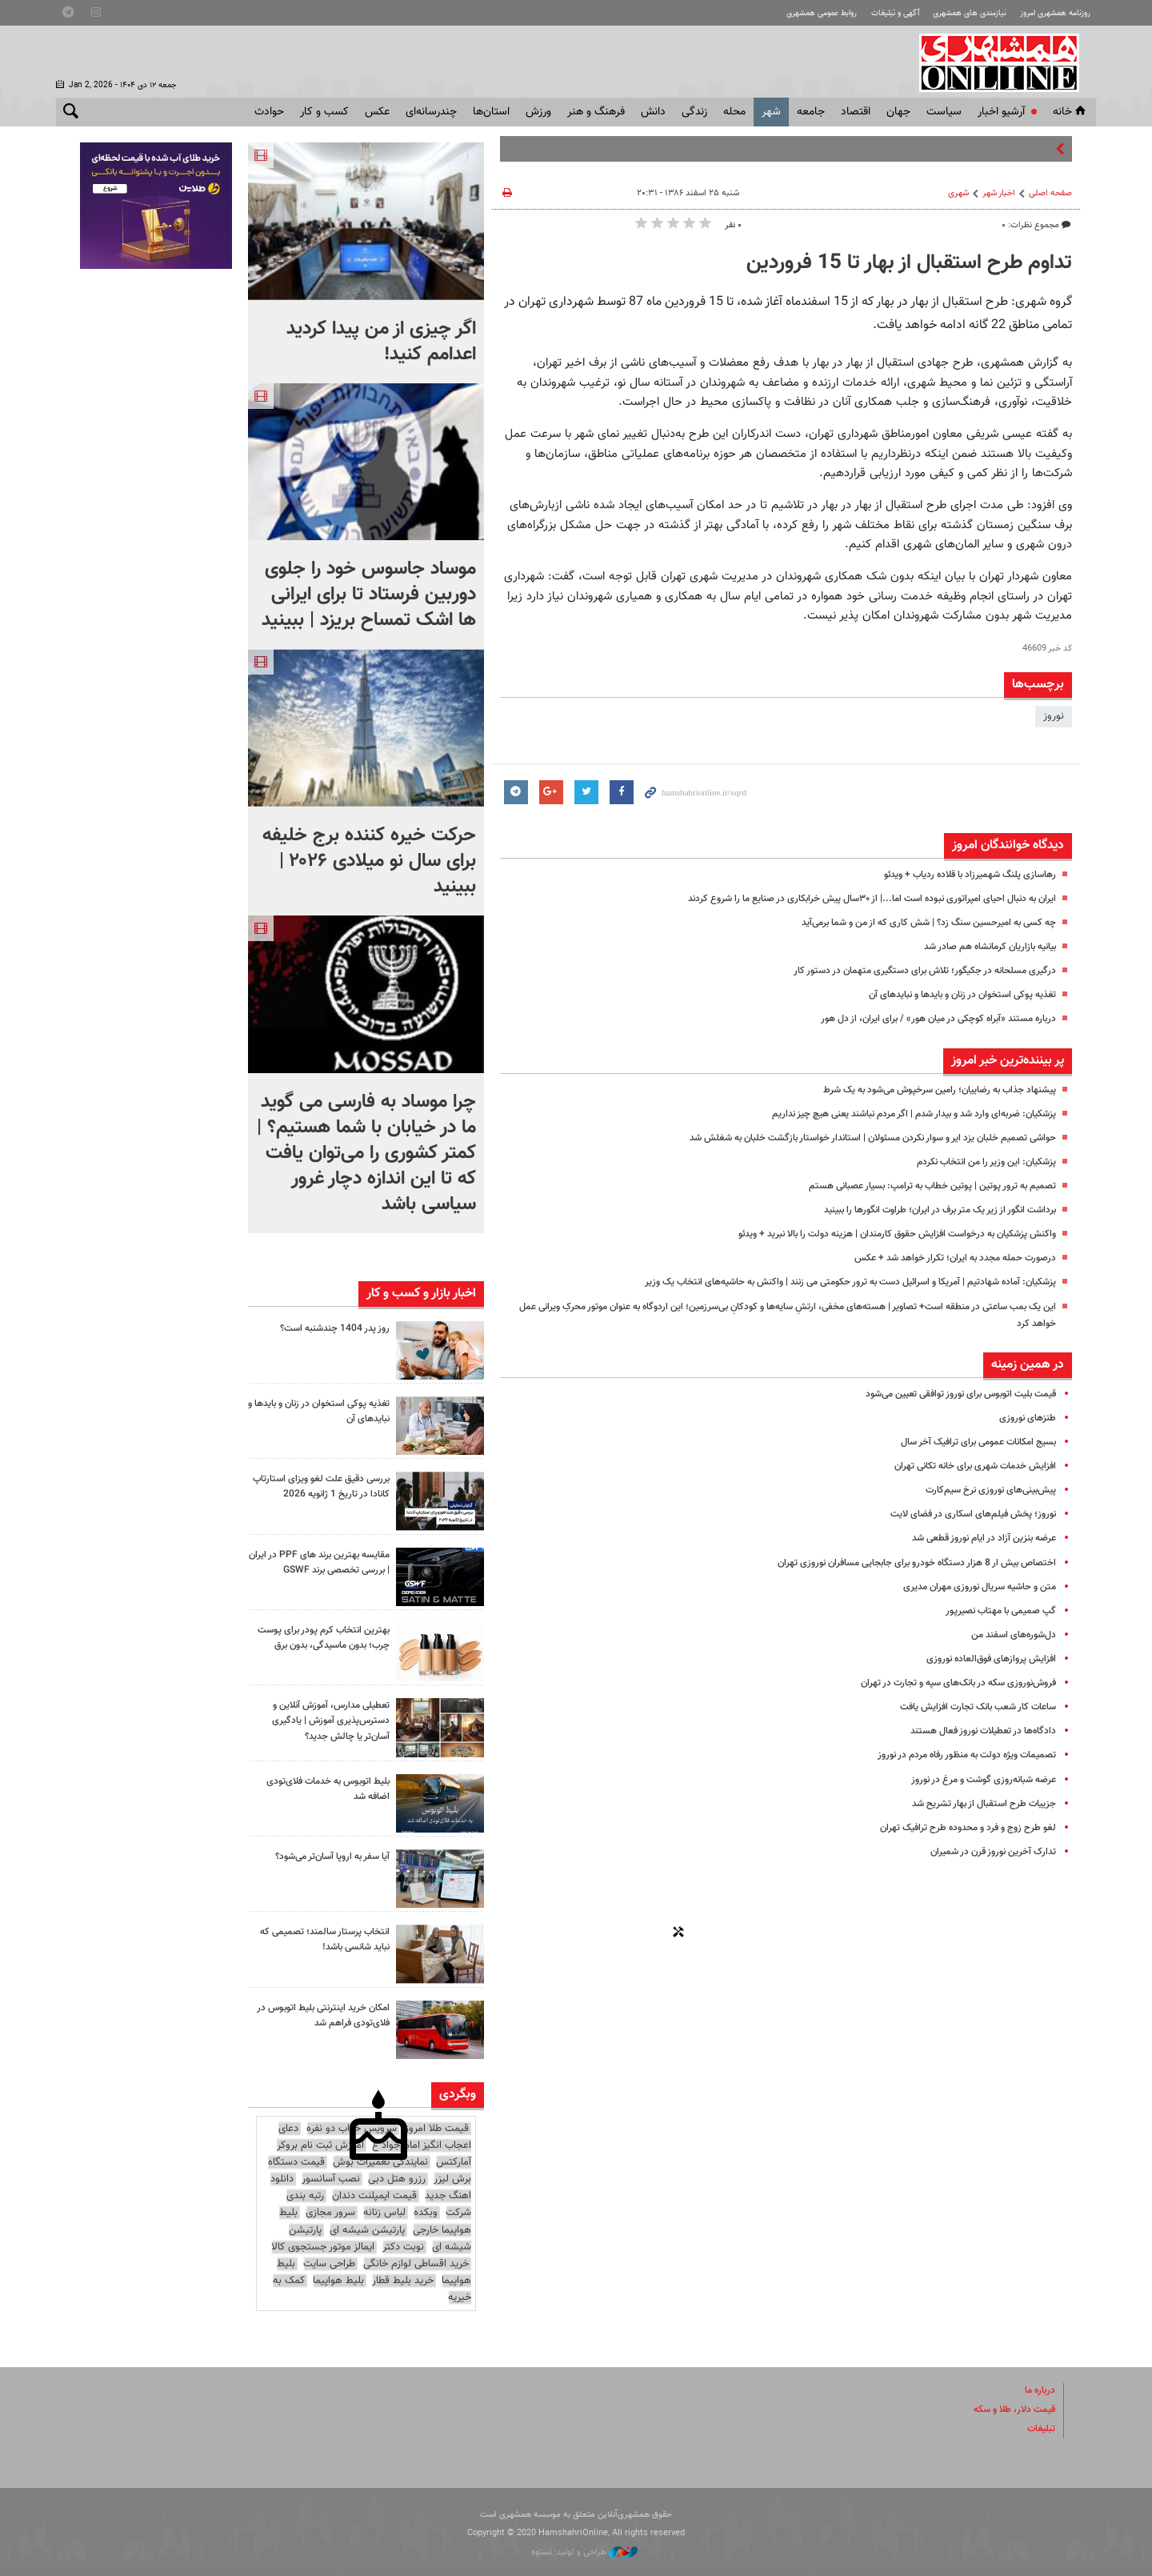  Describe the element at coordinates (378, 2128) in the screenshot. I see `view birthday or celebration events` at that location.